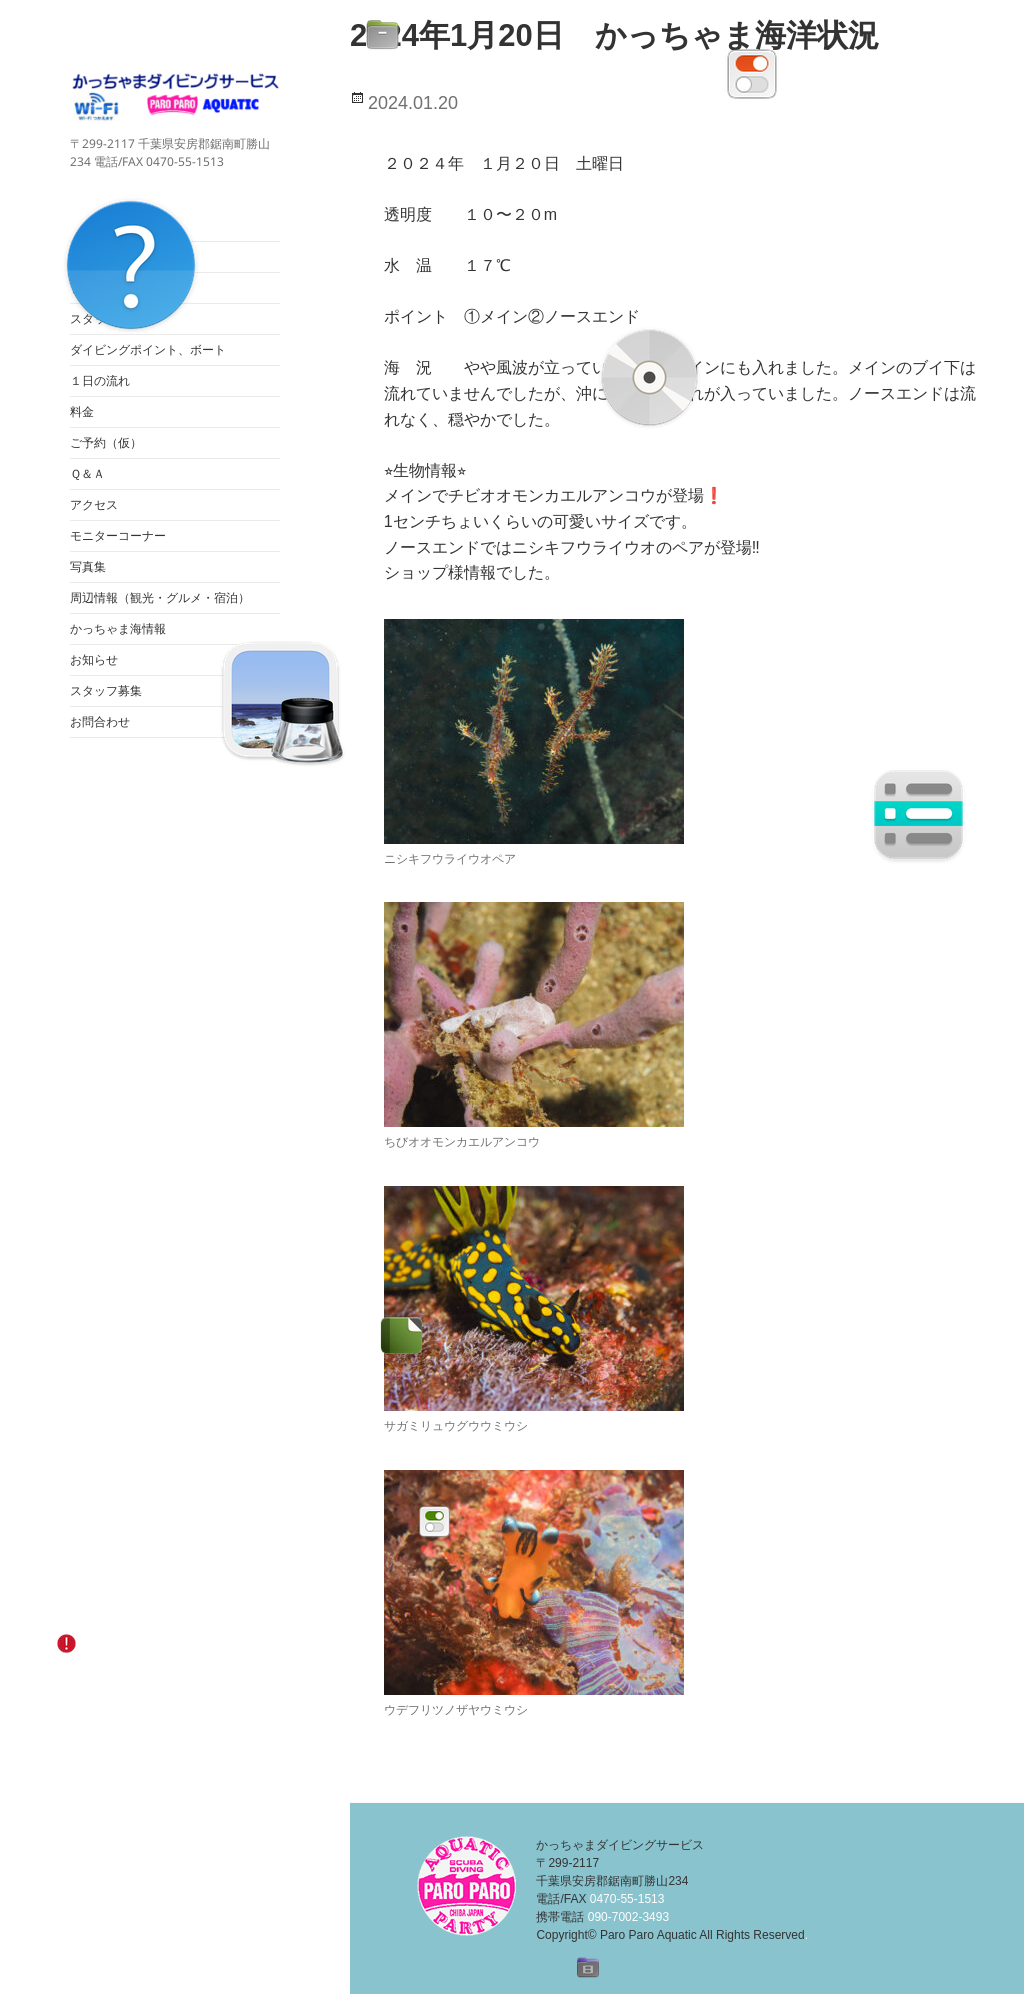  I want to click on open Preview app to view images and PDFs, so click(280, 699).